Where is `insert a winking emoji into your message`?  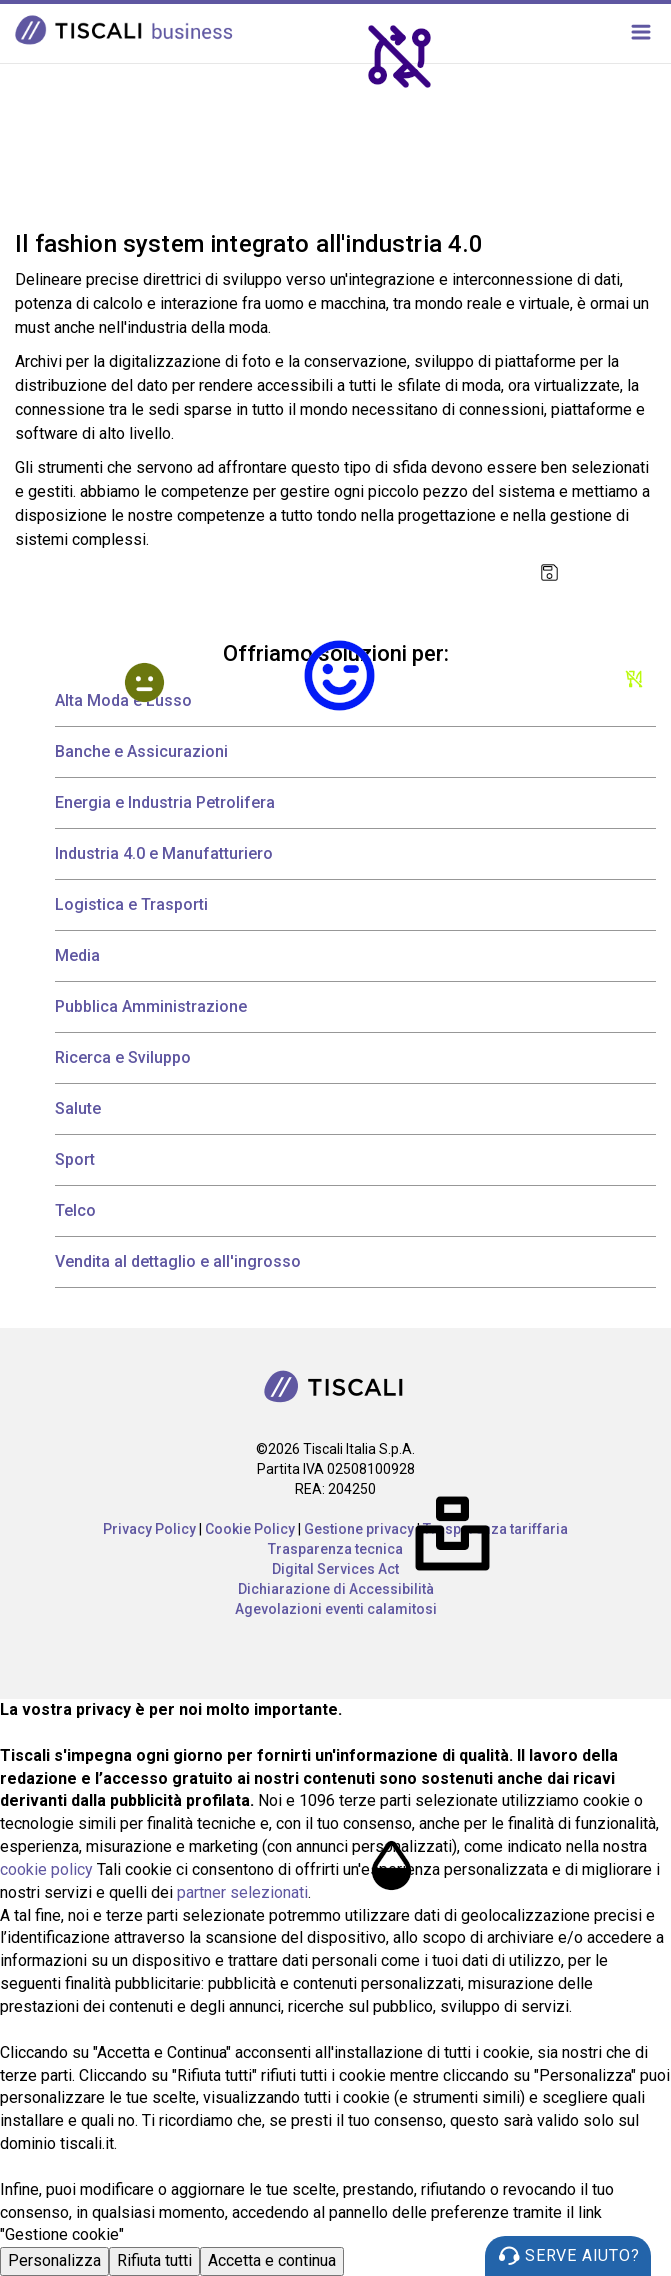 insert a winking emoji into your message is located at coordinates (339, 675).